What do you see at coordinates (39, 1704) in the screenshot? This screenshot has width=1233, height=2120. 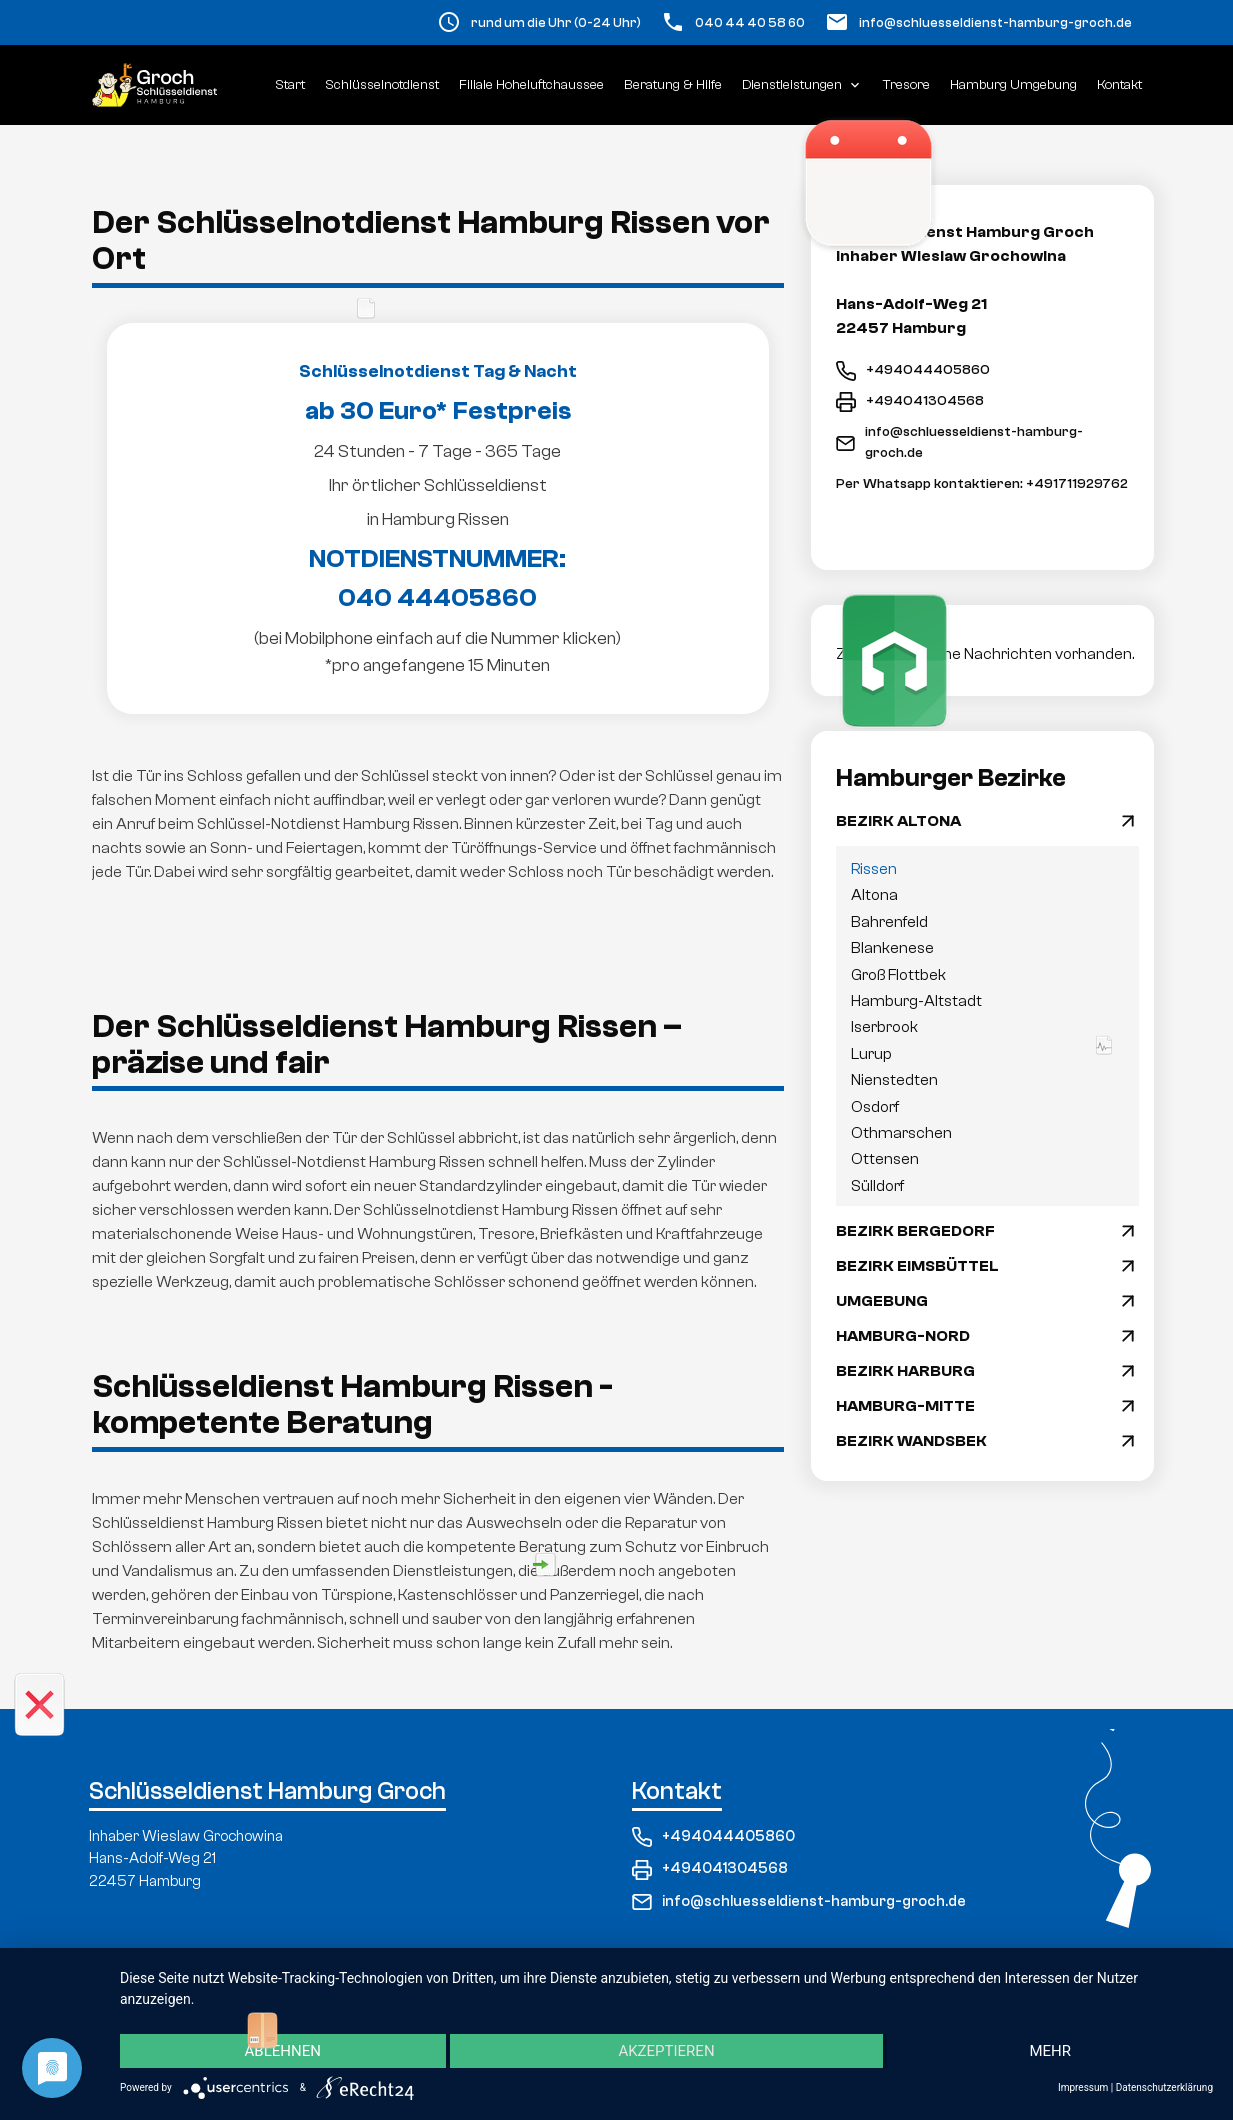 I see `indicates a broken or invalid symbolic link` at bounding box center [39, 1704].